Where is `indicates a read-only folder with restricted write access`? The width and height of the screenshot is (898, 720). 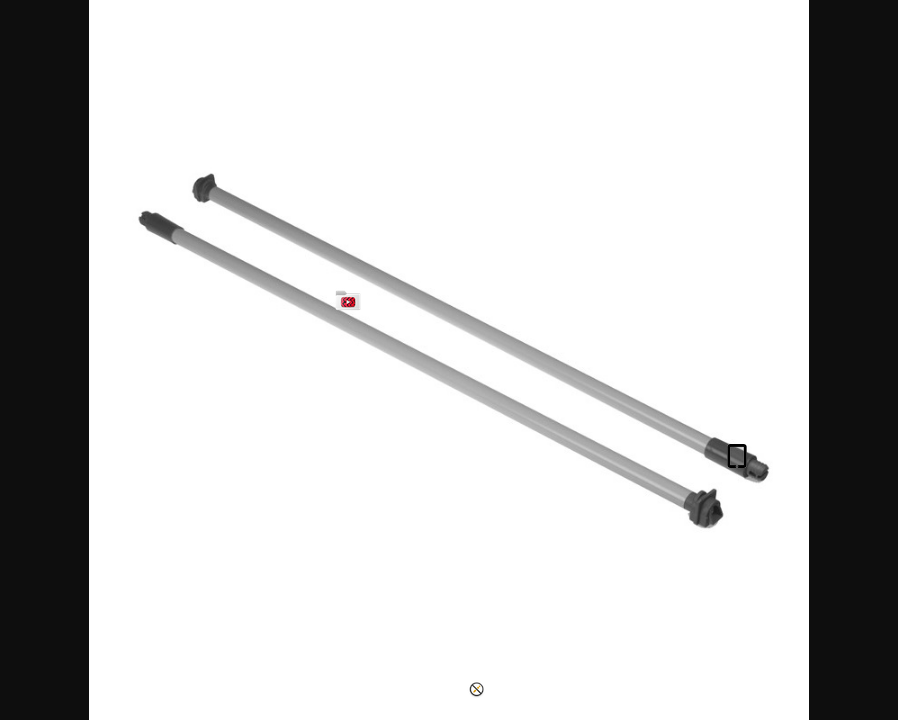 indicates a read-only folder with restricted write access is located at coordinates (449, 668).